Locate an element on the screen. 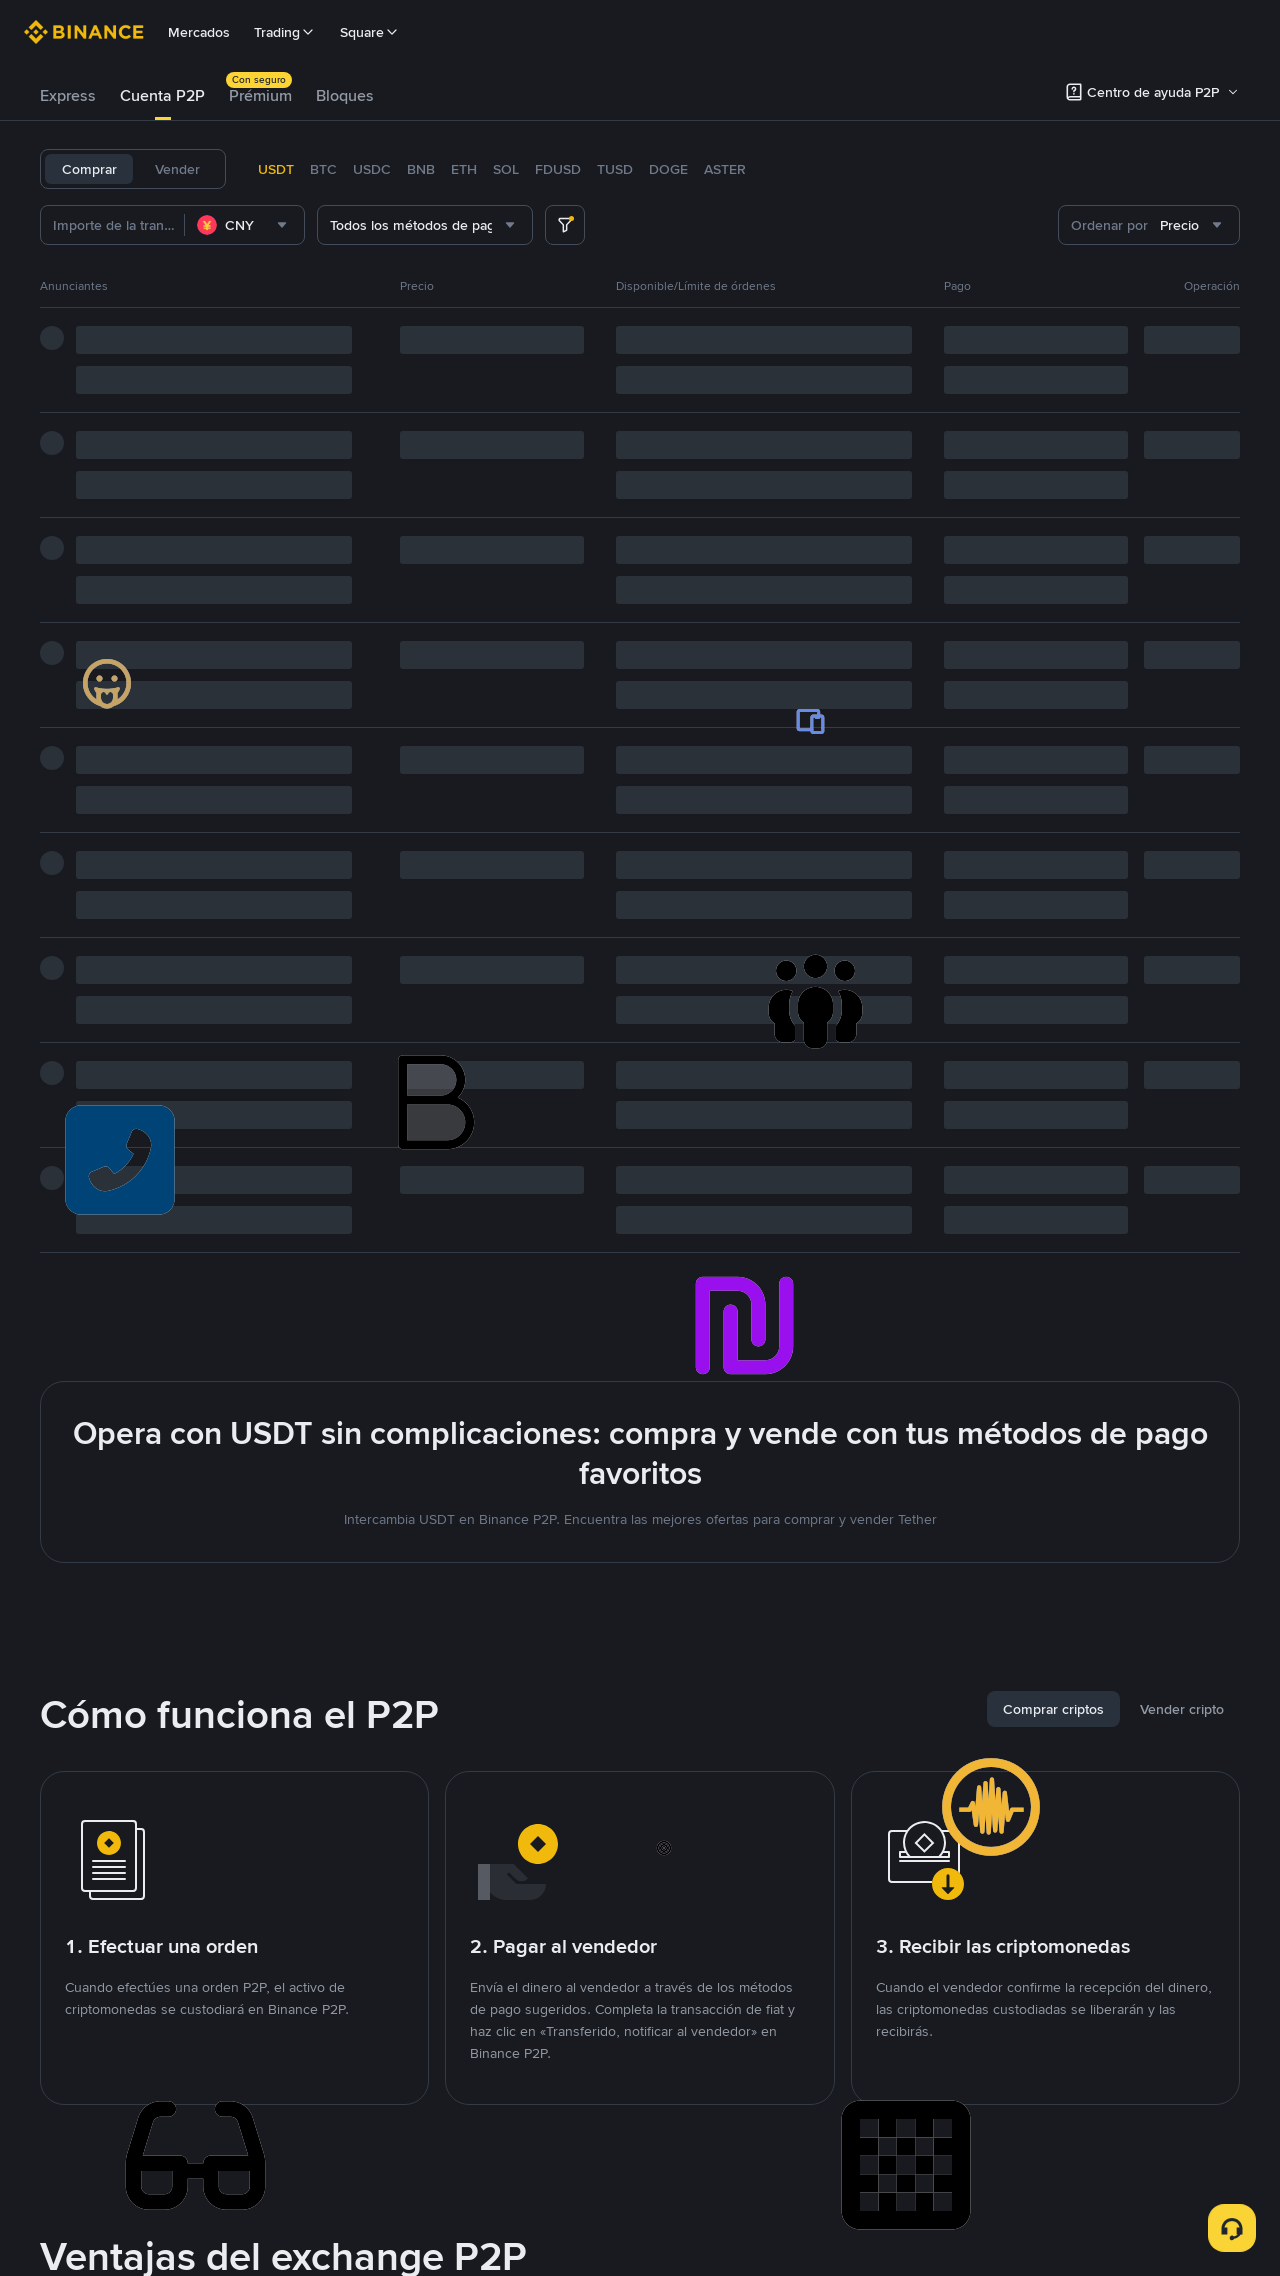 The height and width of the screenshot is (2276, 1280). view group members is located at coordinates (815, 1001).